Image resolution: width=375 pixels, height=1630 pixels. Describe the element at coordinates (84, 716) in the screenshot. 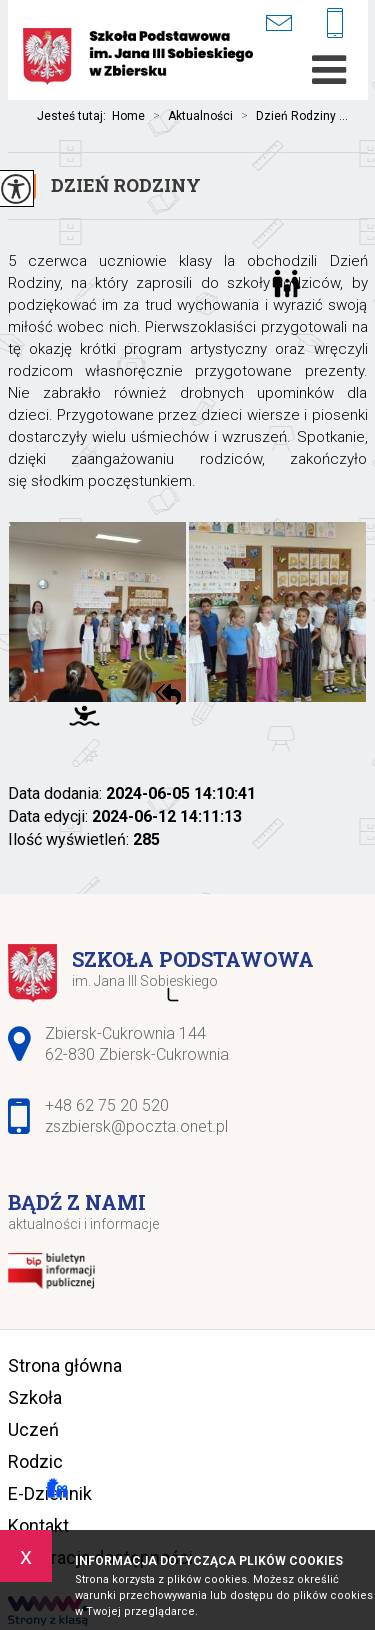

I see `indicates water safety or drowning hazard warning` at that location.